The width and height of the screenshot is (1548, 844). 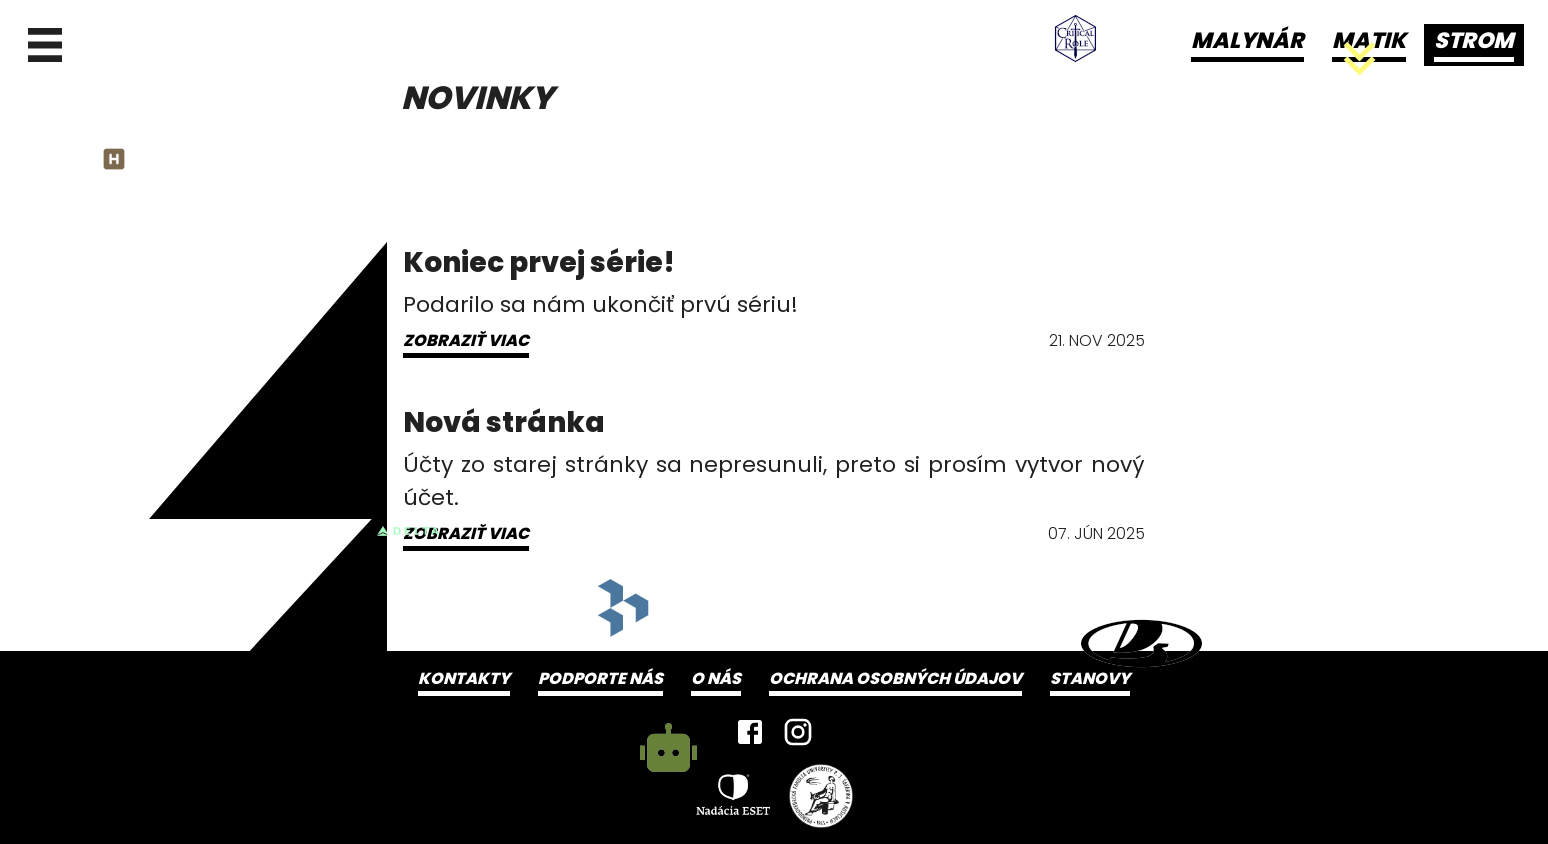 What do you see at coordinates (408, 531) in the screenshot?
I see `open the Delta Air Lines app` at bounding box center [408, 531].